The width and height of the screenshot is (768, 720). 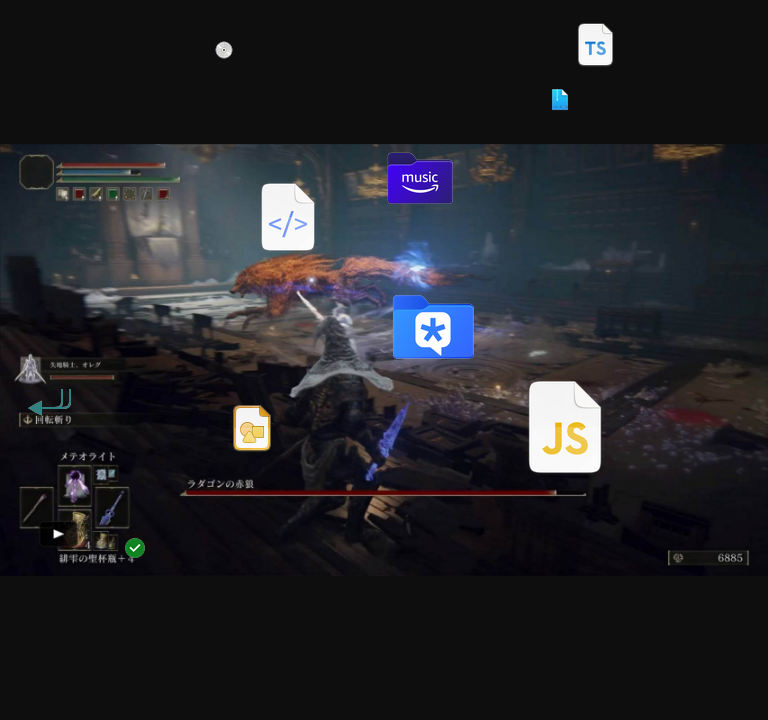 I want to click on a VirtualBox virtual machine configuration file, so click(x=560, y=100).